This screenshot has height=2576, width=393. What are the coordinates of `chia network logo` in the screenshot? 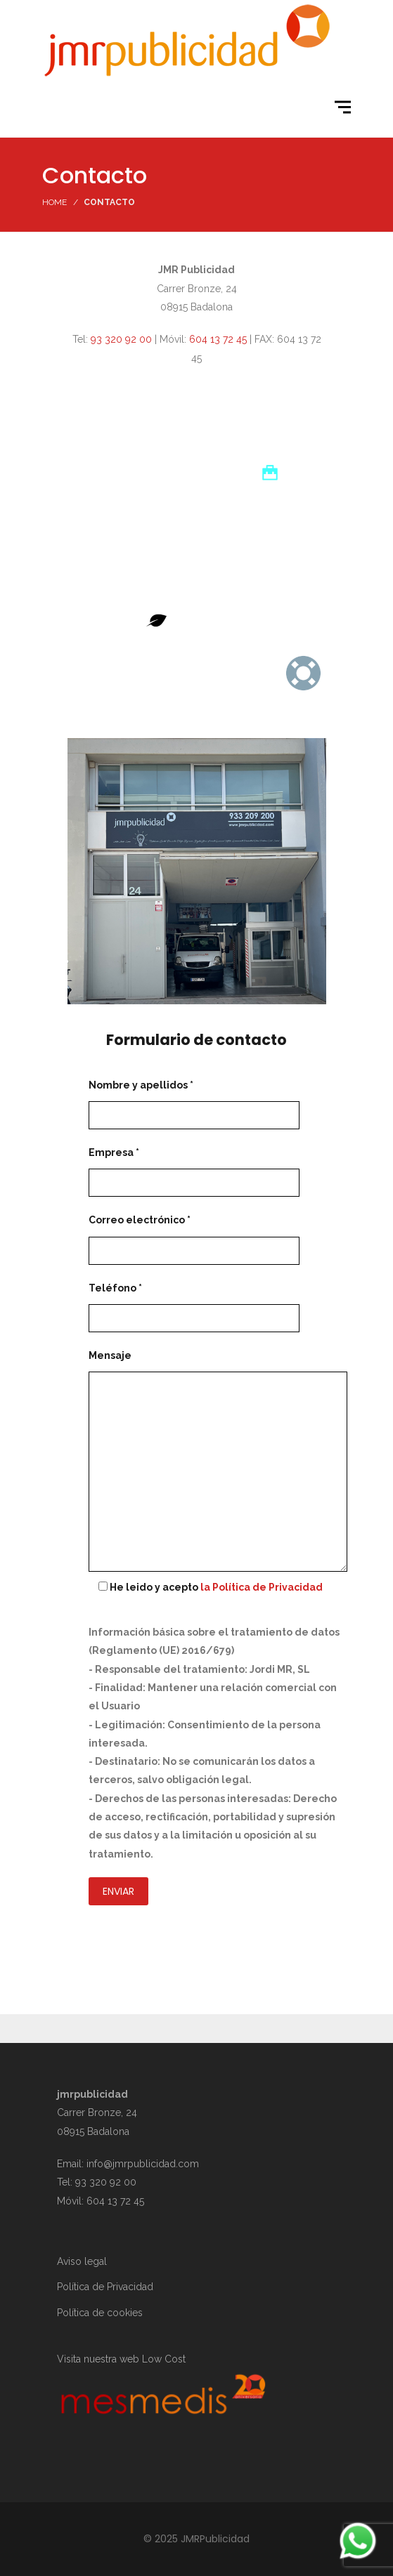 It's located at (156, 620).